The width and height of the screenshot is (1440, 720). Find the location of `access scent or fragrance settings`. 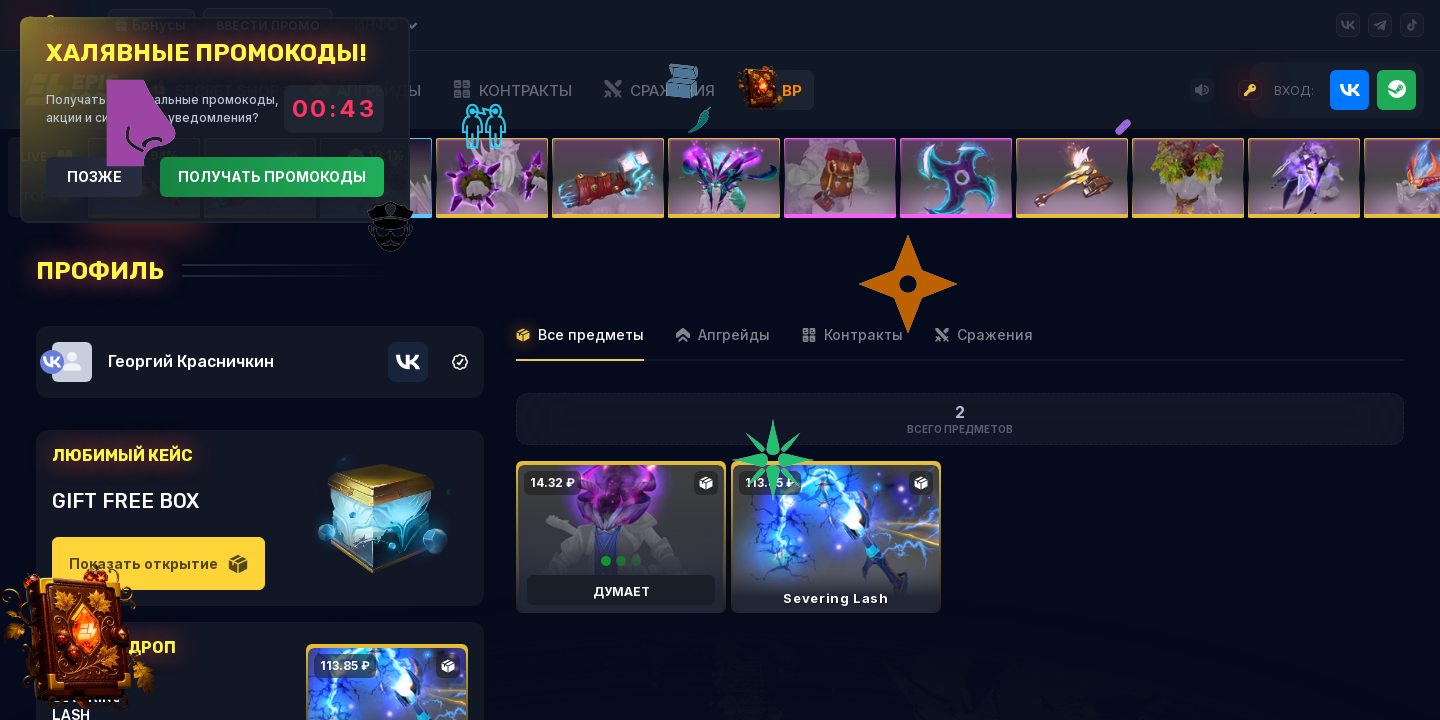

access scent or fragrance settings is located at coordinates (150, 123).